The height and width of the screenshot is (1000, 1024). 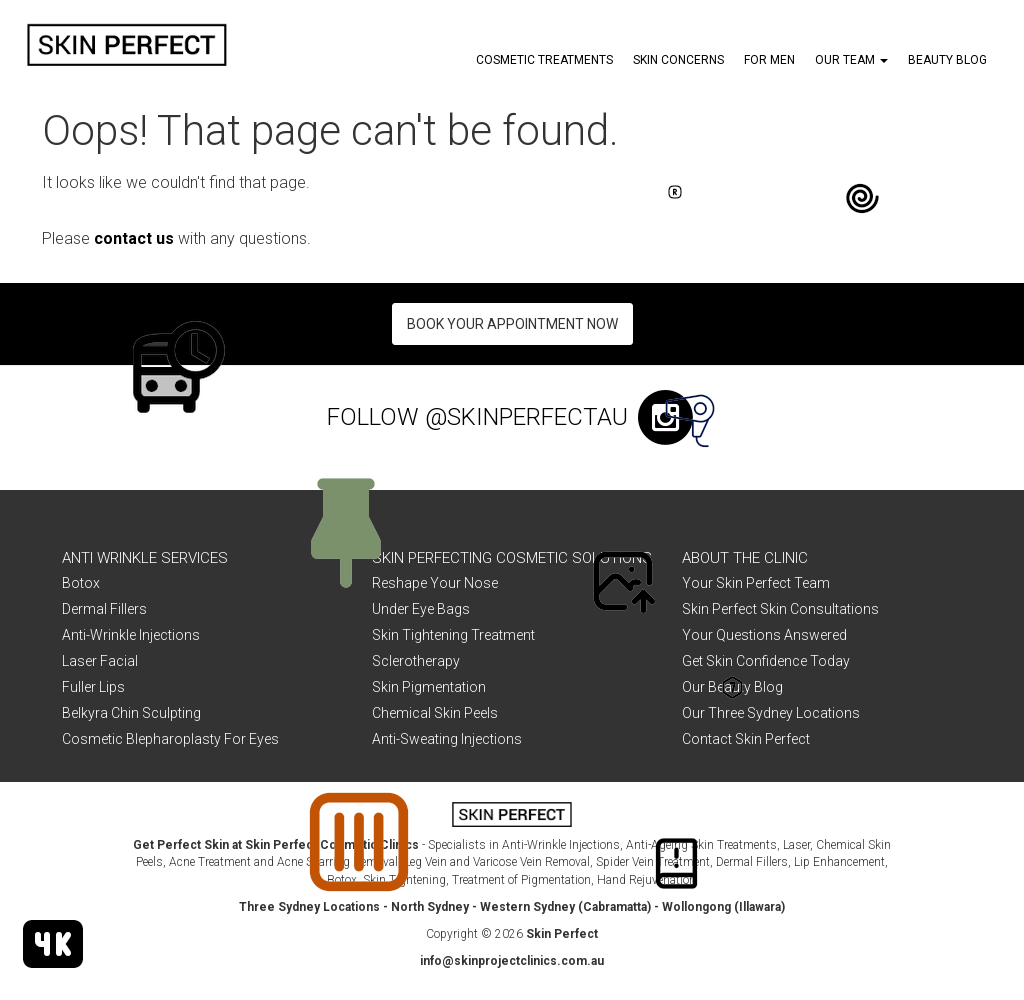 What do you see at coordinates (691, 418) in the screenshot?
I see `access hair styling or beauty tools` at bounding box center [691, 418].